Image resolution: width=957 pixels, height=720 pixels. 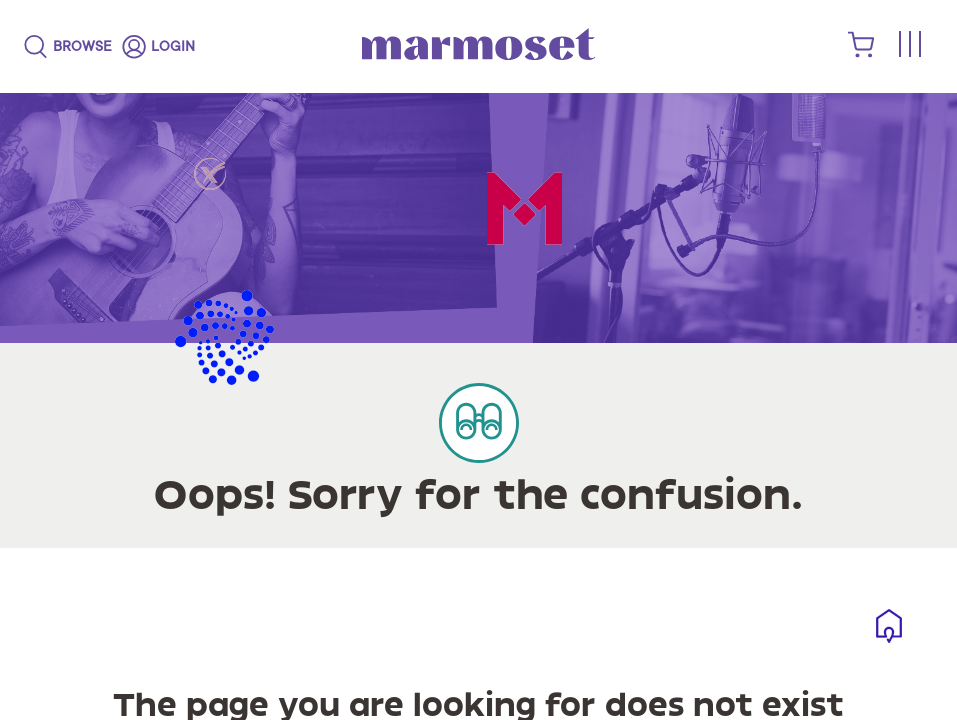 What do you see at coordinates (524, 208) in the screenshot?
I see `open the AnkerMake 3D printer app` at bounding box center [524, 208].